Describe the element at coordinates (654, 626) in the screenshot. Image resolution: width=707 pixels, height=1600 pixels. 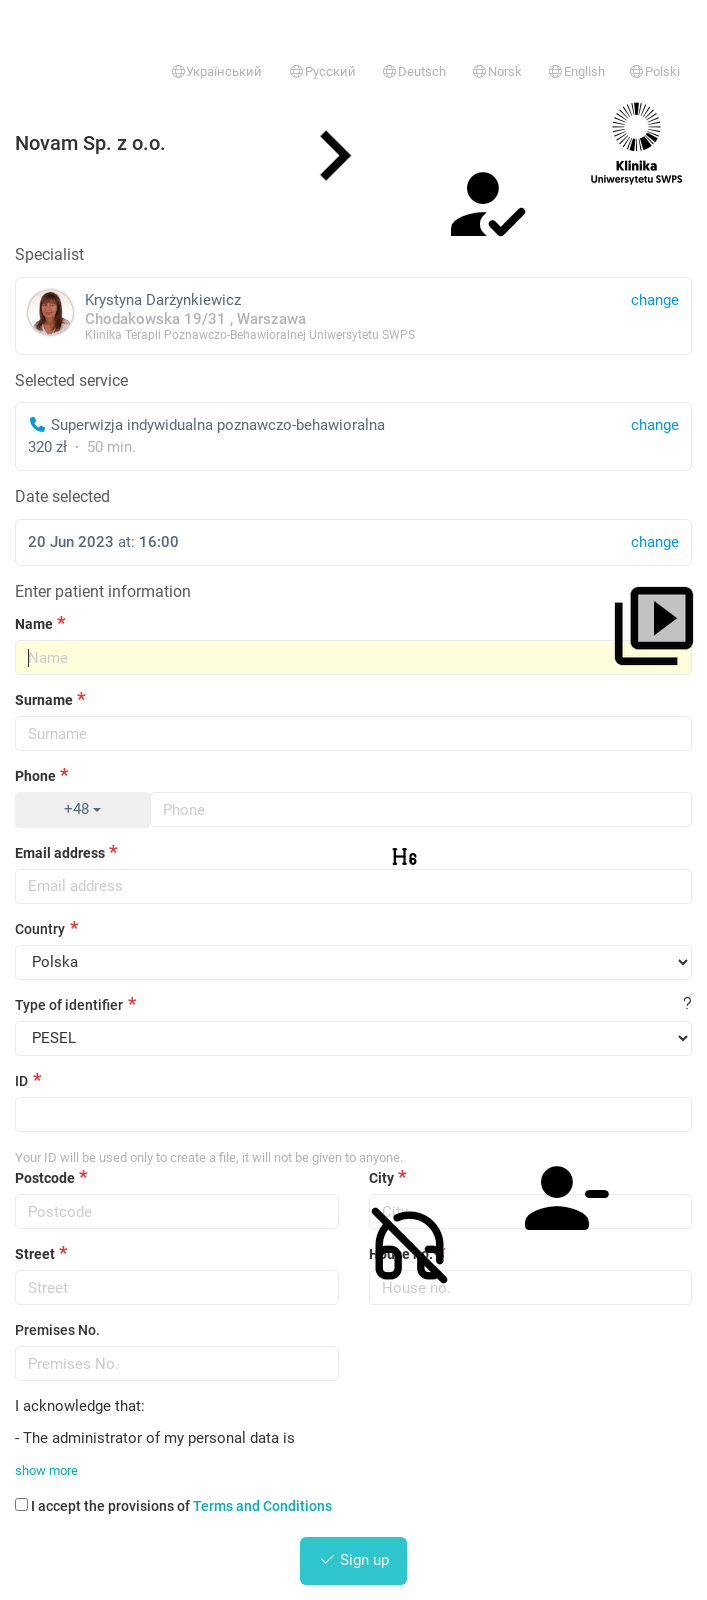
I see `access your video library` at that location.